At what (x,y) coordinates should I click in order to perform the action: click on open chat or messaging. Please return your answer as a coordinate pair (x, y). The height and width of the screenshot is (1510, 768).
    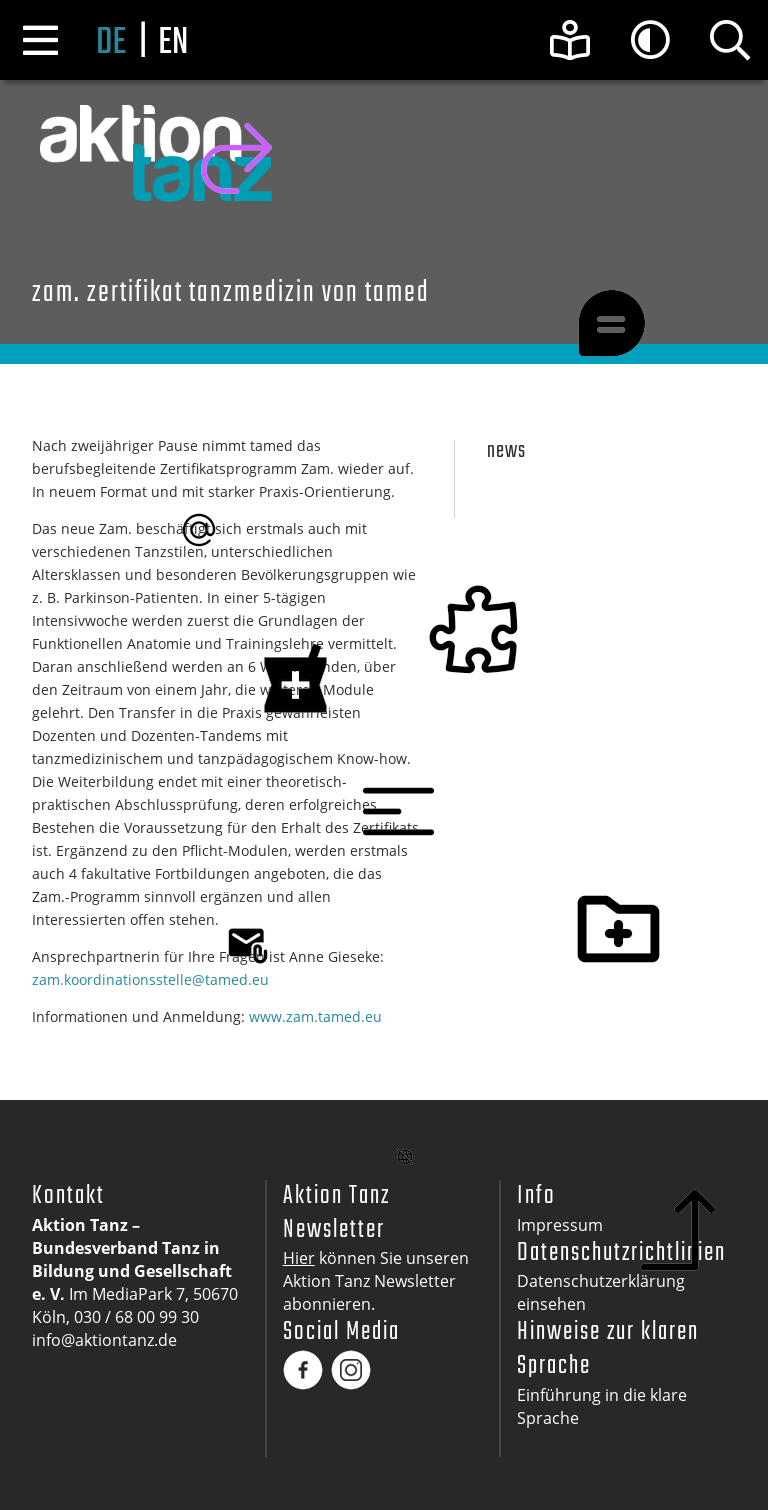
    Looking at the image, I should click on (610, 324).